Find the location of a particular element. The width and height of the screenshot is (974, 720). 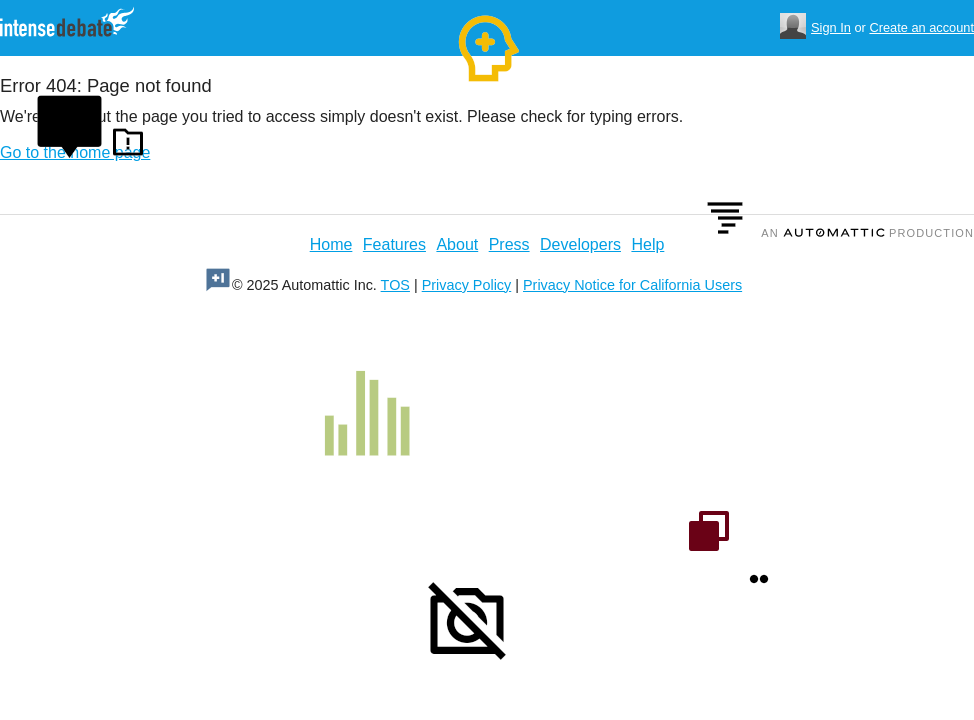

camera is disabled or turned off is located at coordinates (467, 621).